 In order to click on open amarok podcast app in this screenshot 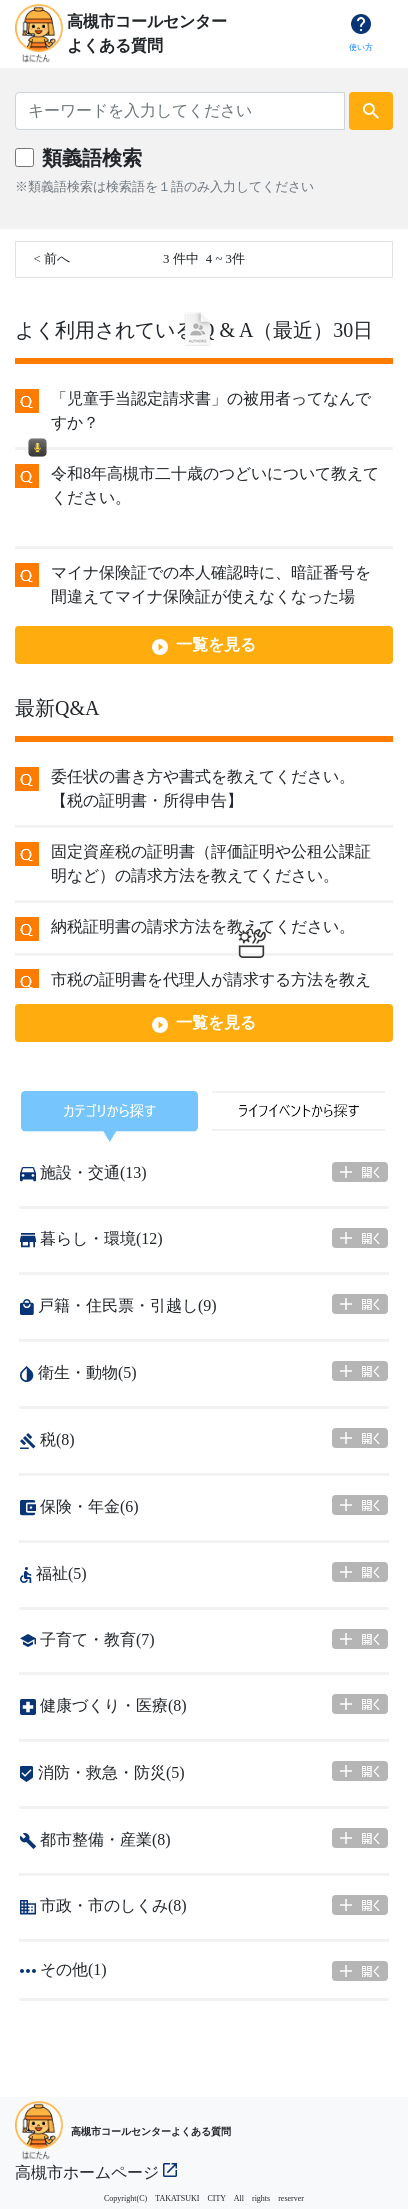, I will do `click(37, 447)`.